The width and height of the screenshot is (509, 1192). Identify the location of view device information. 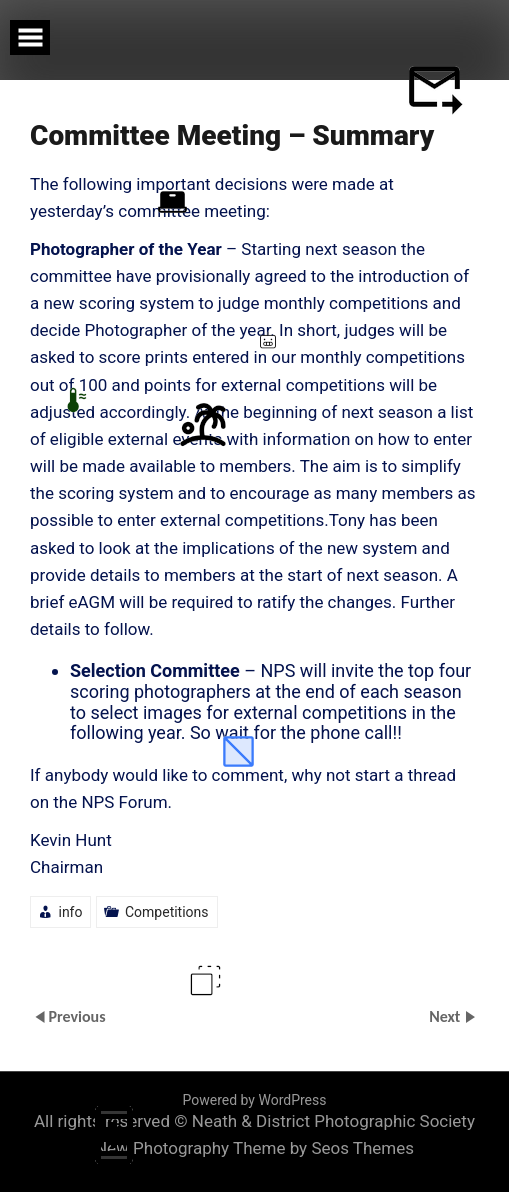
(114, 1135).